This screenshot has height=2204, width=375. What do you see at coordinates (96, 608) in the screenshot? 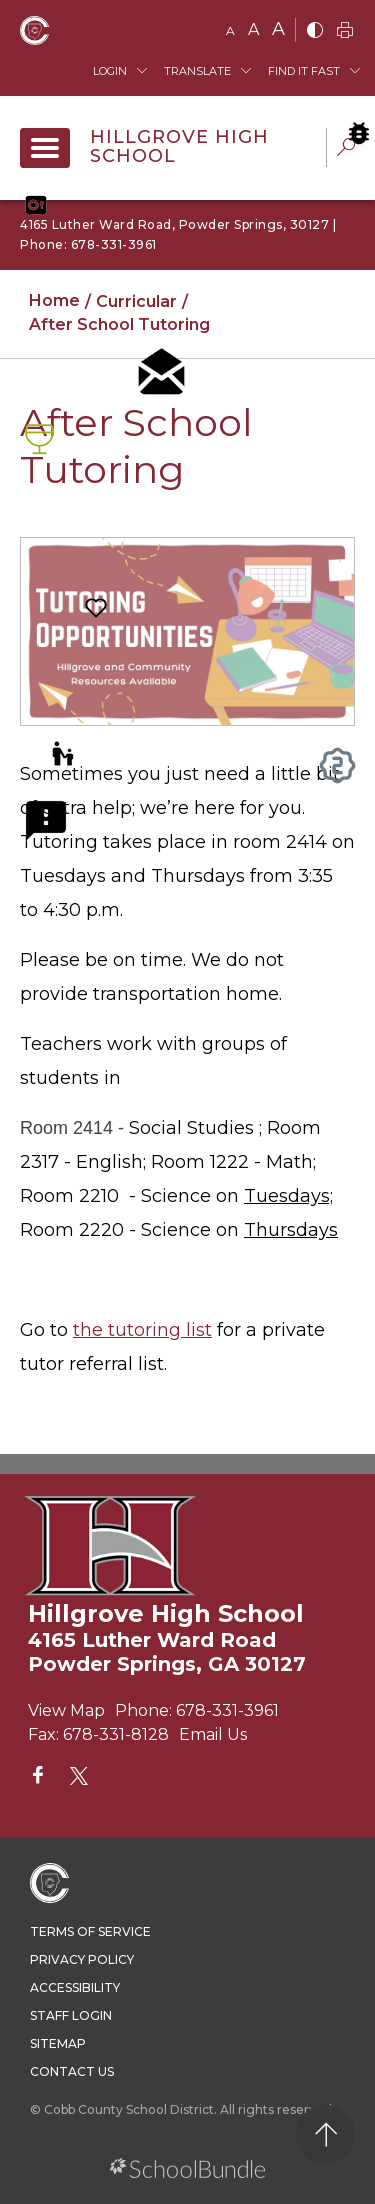
I see `add item to favorites` at bounding box center [96, 608].